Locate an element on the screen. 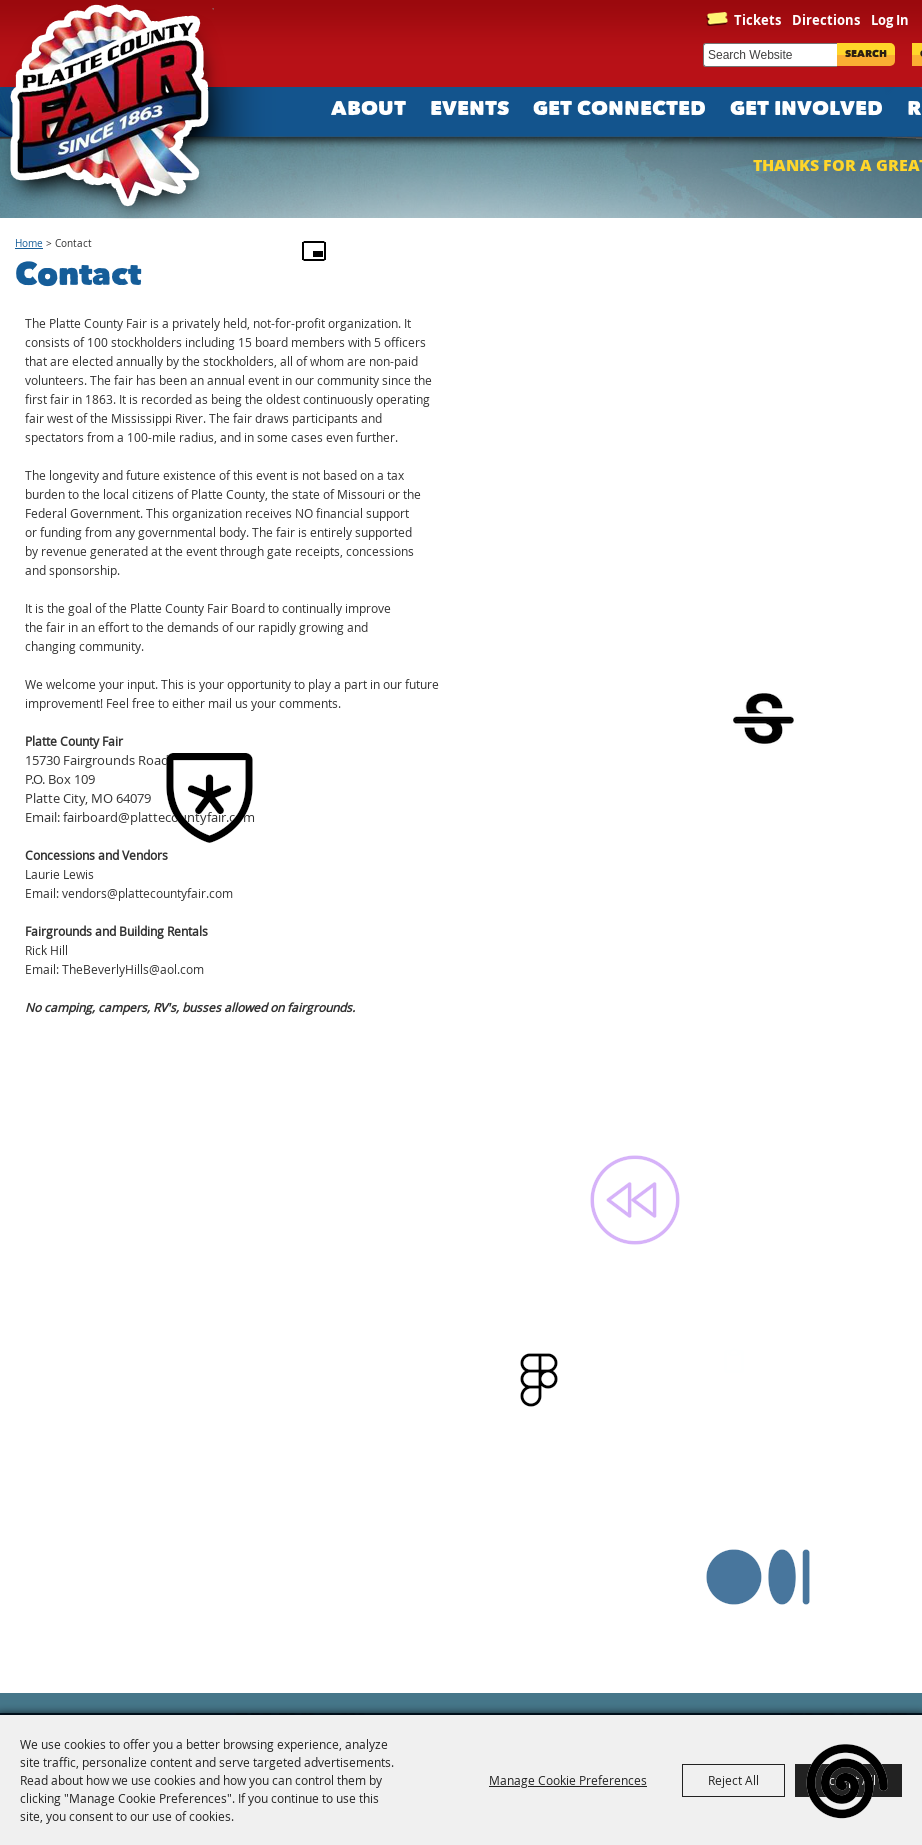 The height and width of the screenshot is (1845, 922). copy to clipboard is located at coordinates (734, 1361).